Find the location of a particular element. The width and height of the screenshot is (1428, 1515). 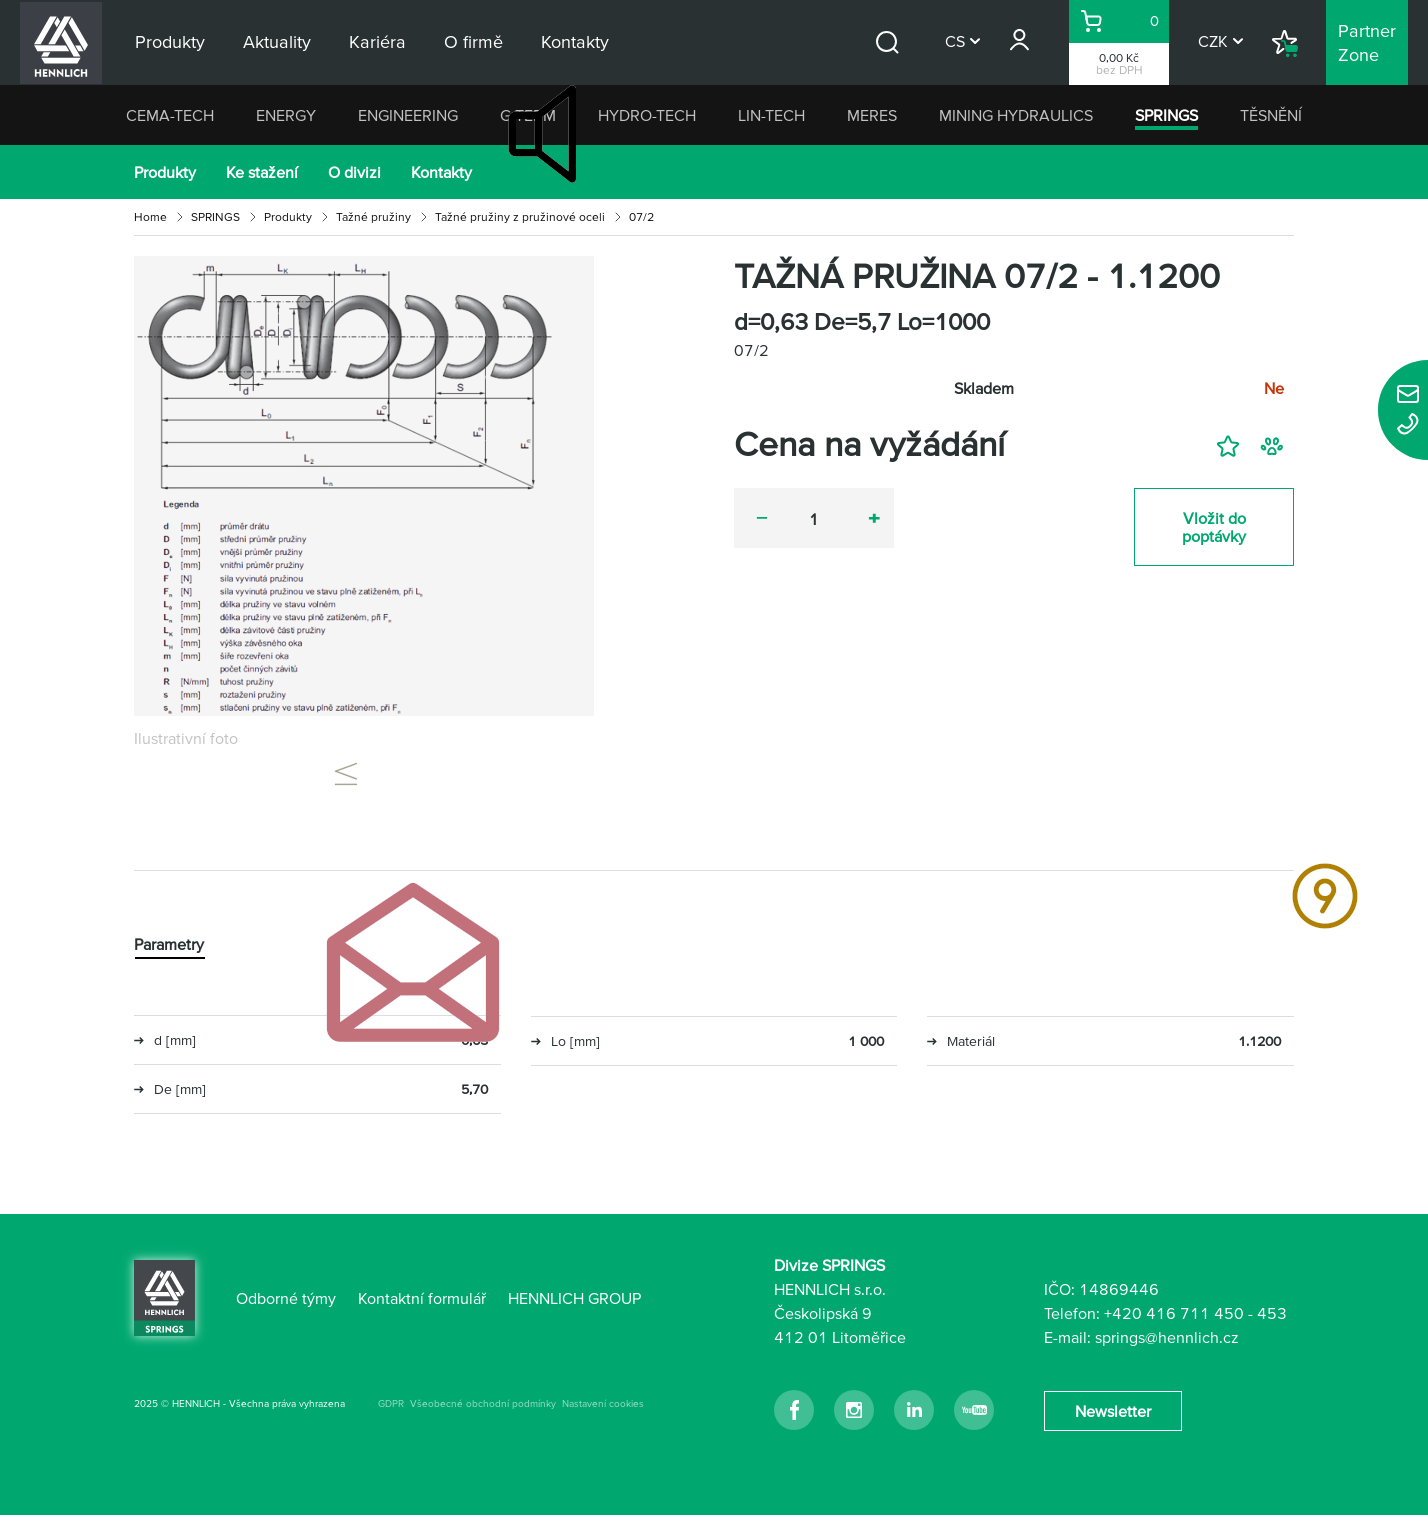

less than or equal to comparison operator is located at coordinates (346, 774).